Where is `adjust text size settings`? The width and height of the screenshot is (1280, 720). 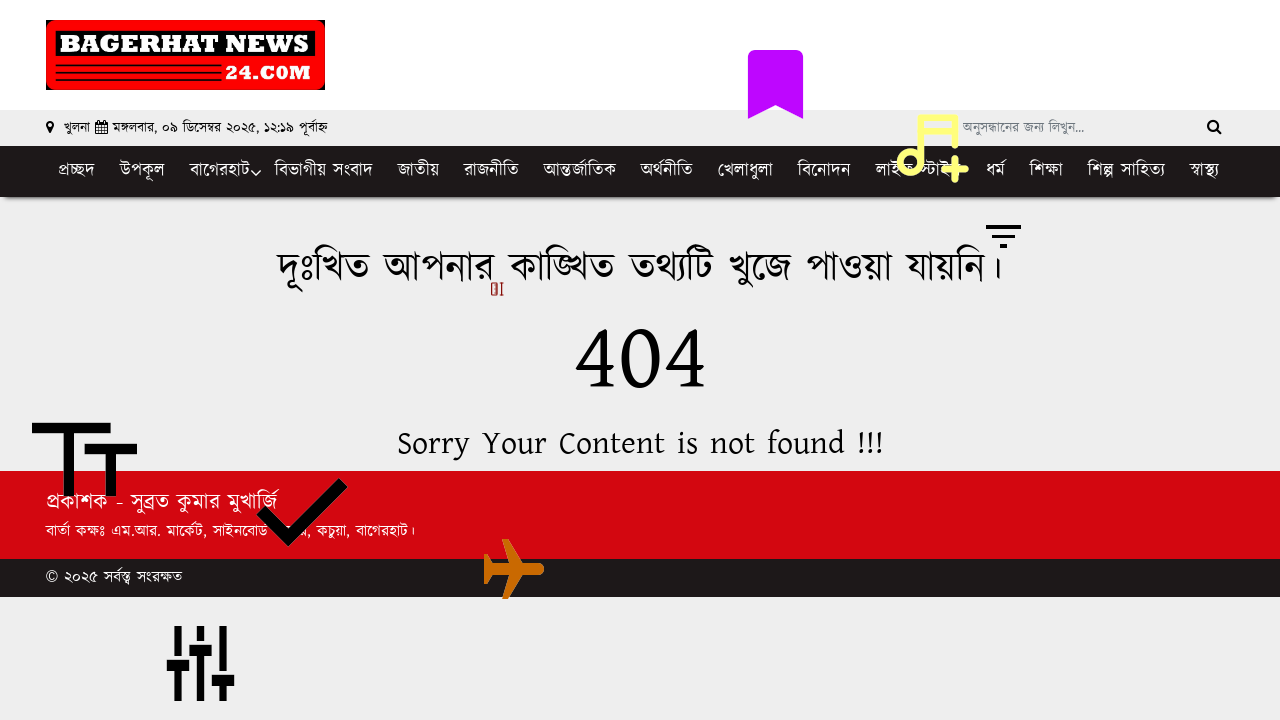
adjust text size settings is located at coordinates (84, 459).